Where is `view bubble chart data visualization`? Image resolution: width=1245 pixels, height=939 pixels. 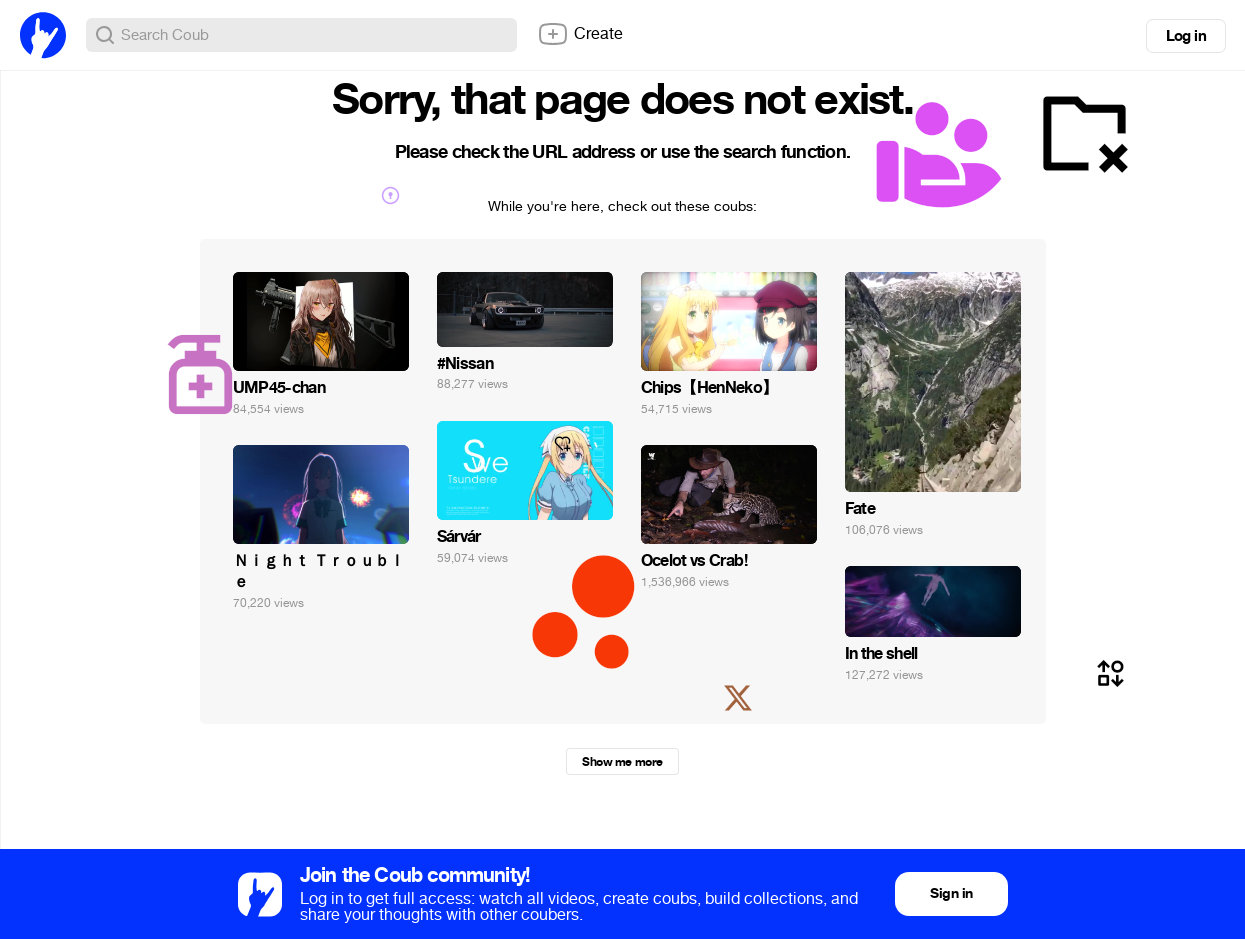 view bubble chart data visualization is located at coordinates (589, 612).